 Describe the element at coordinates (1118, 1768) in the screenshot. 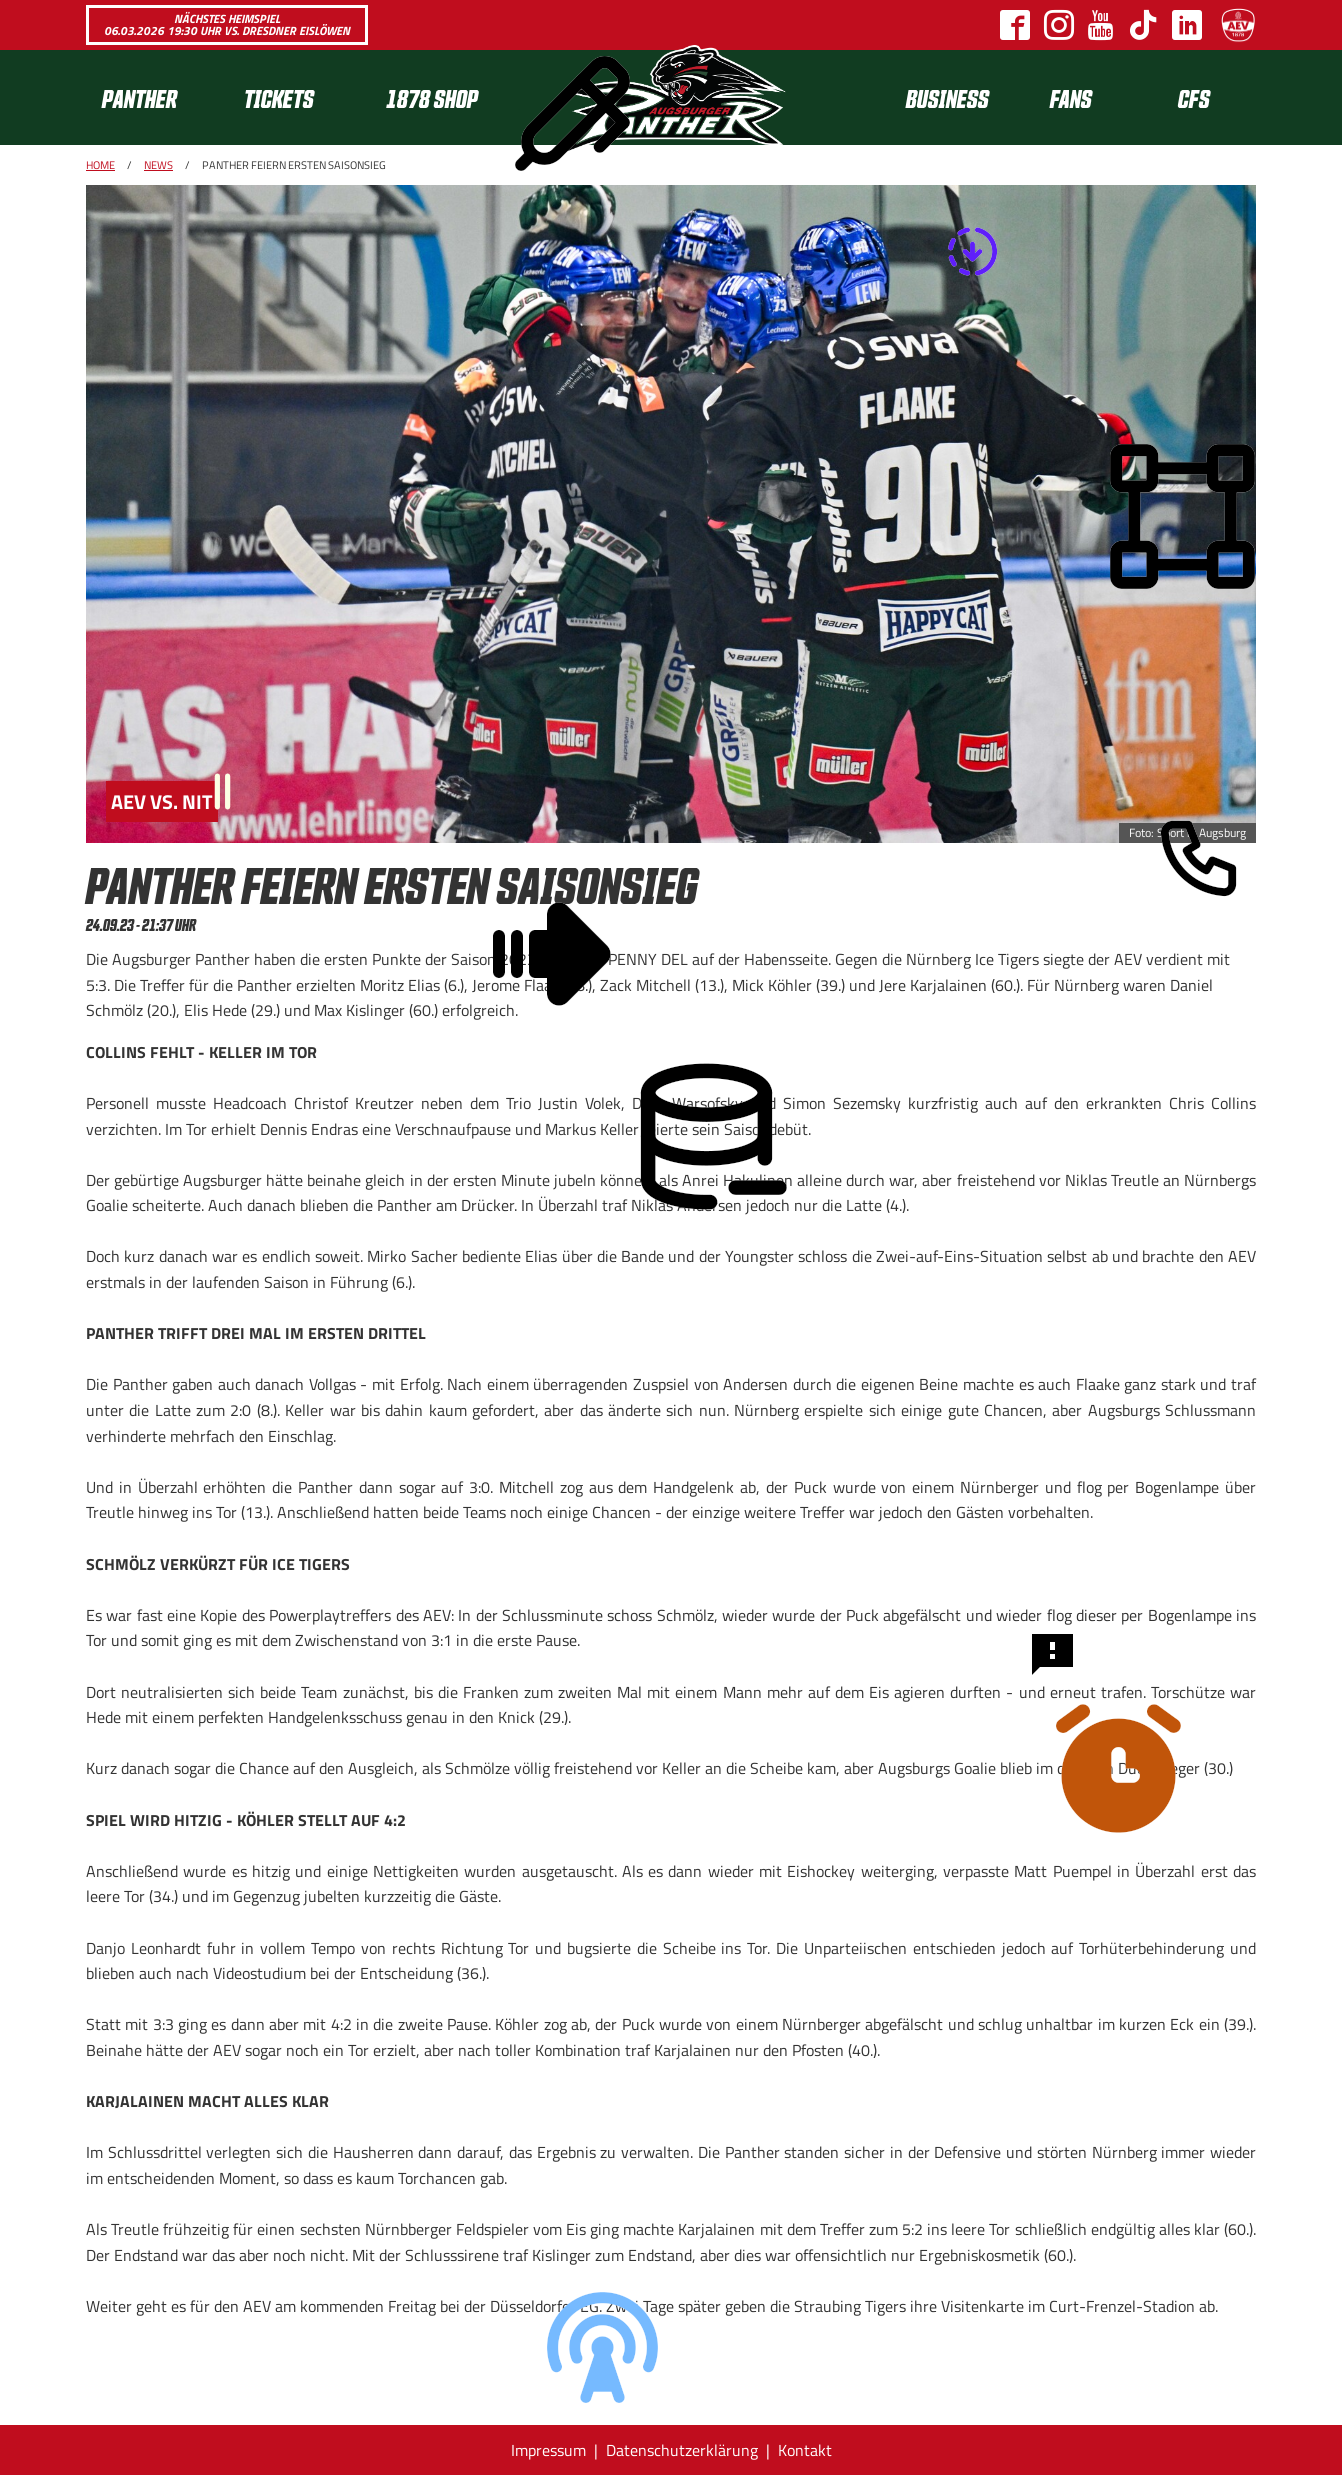

I see `set or manage alarms` at that location.